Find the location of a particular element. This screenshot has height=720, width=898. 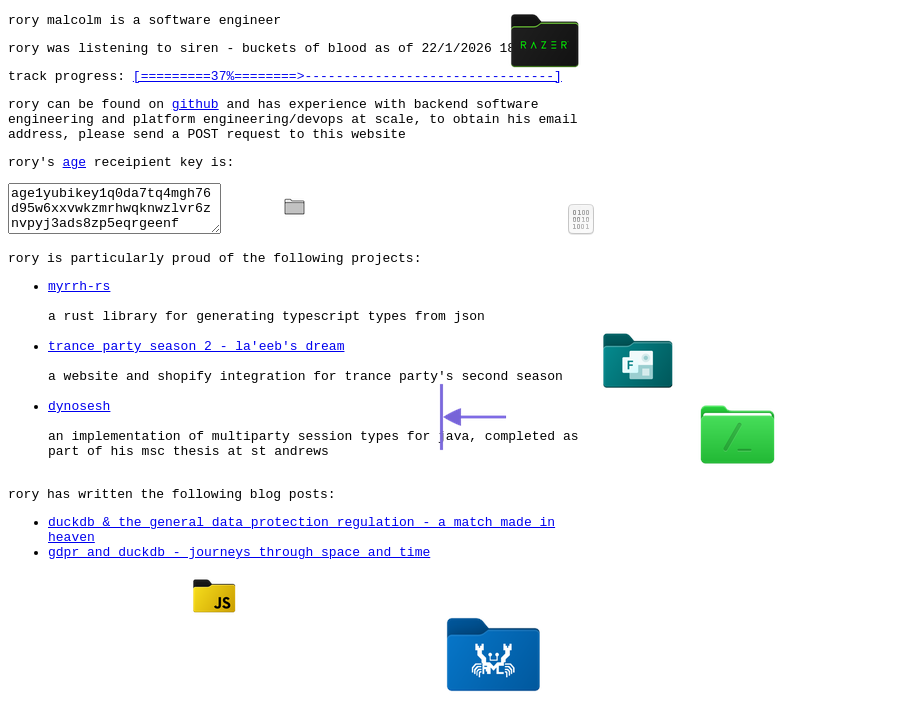

access the root directory folder is located at coordinates (737, 434).